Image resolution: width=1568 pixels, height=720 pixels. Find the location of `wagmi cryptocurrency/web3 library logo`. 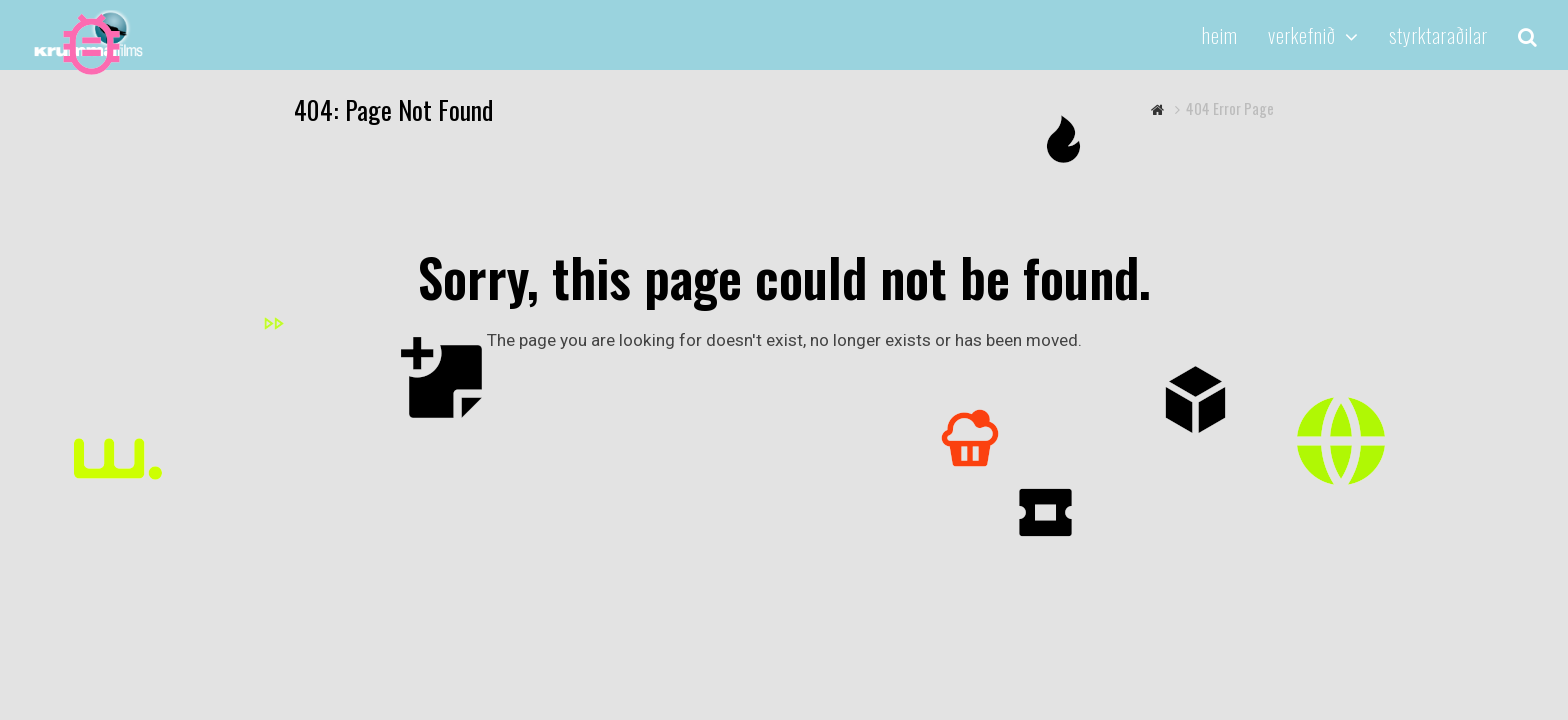

wagmi cryptocurrency/web3 library logo is located at coordinates (118, 459).